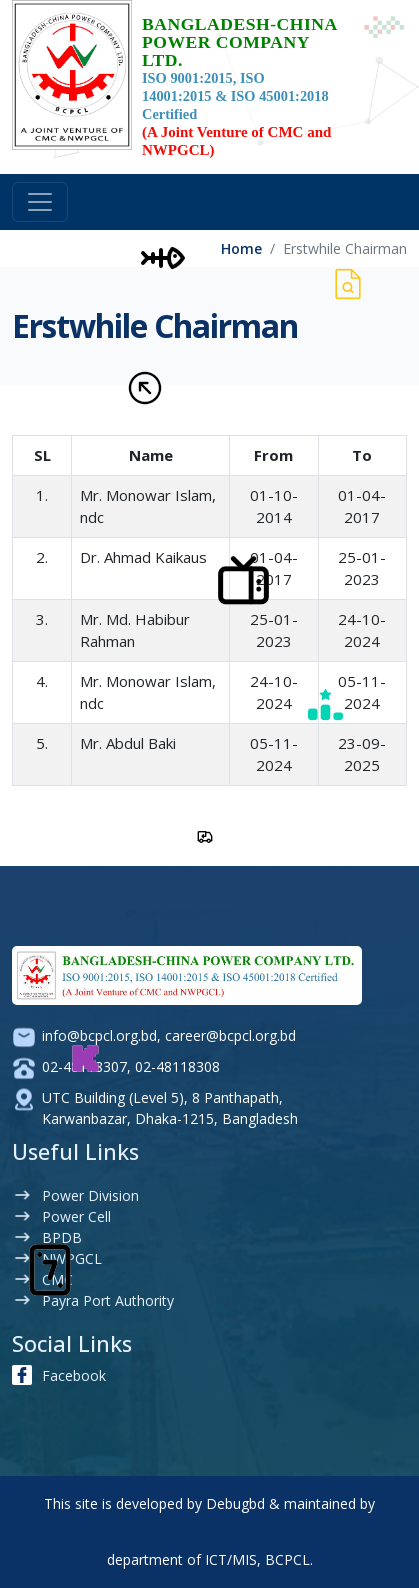 Image resolution: width=419 pixels, height=1588 pixels. I want to click on view leaderboard rankings, so click(325, 704).